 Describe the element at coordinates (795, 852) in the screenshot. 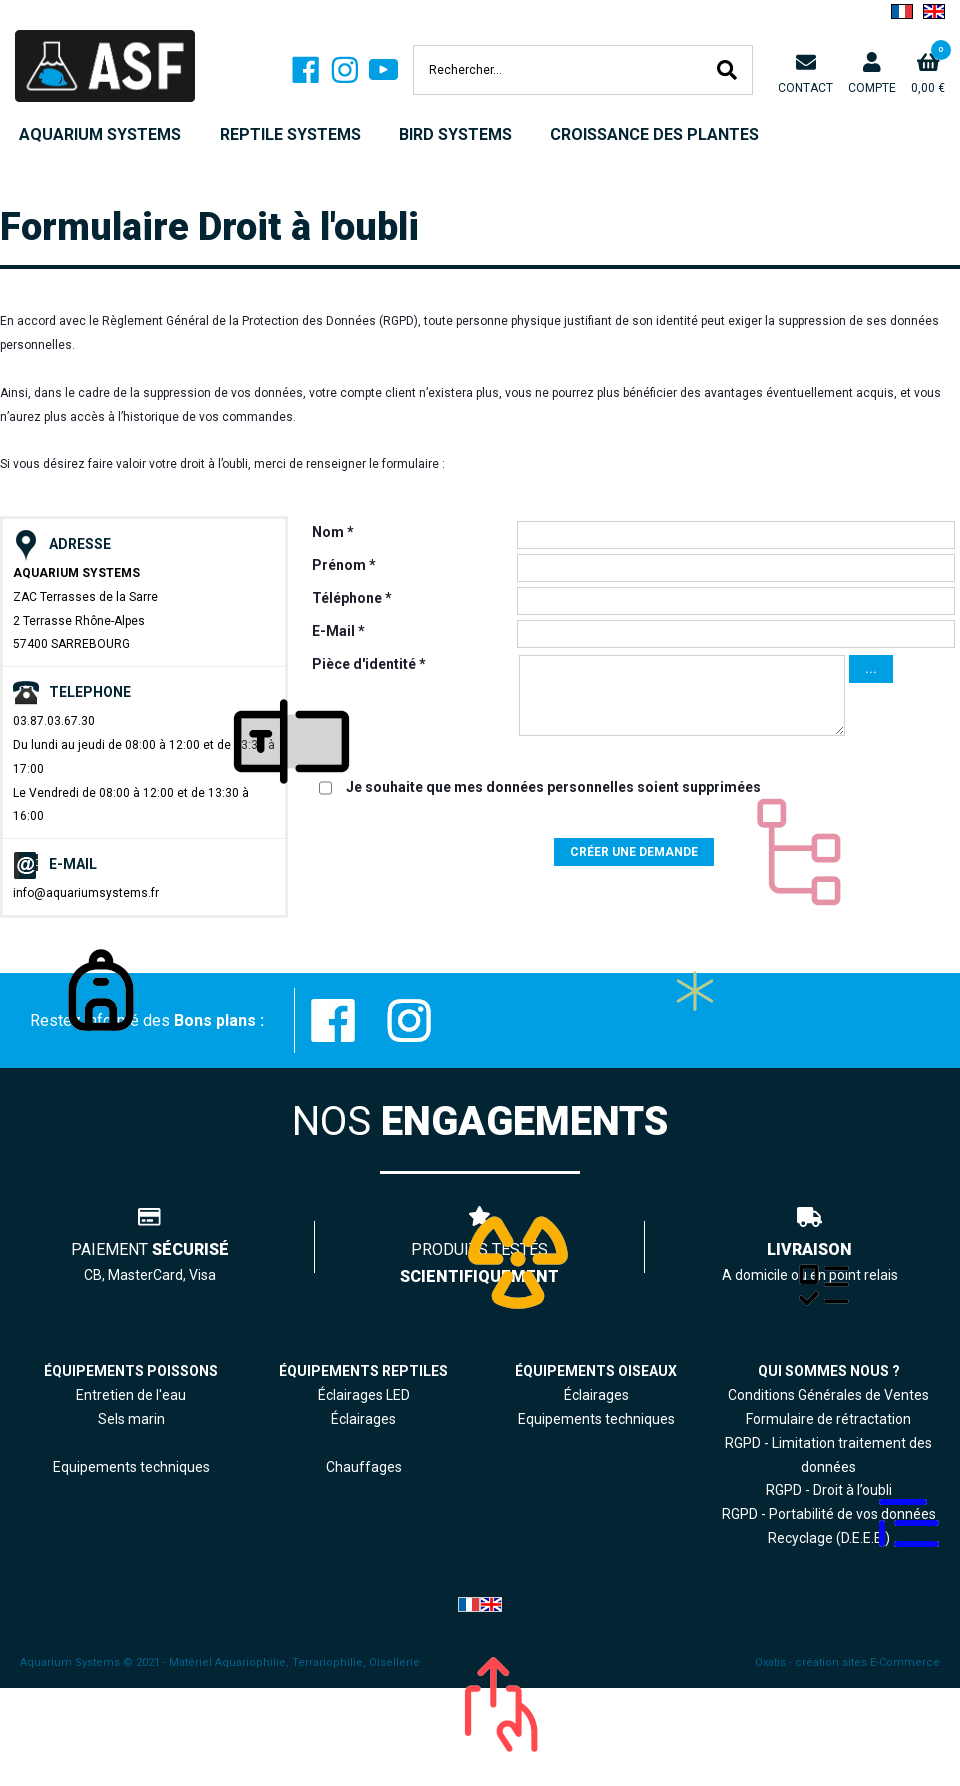

I see `view hierarchical tree structure` at that location.